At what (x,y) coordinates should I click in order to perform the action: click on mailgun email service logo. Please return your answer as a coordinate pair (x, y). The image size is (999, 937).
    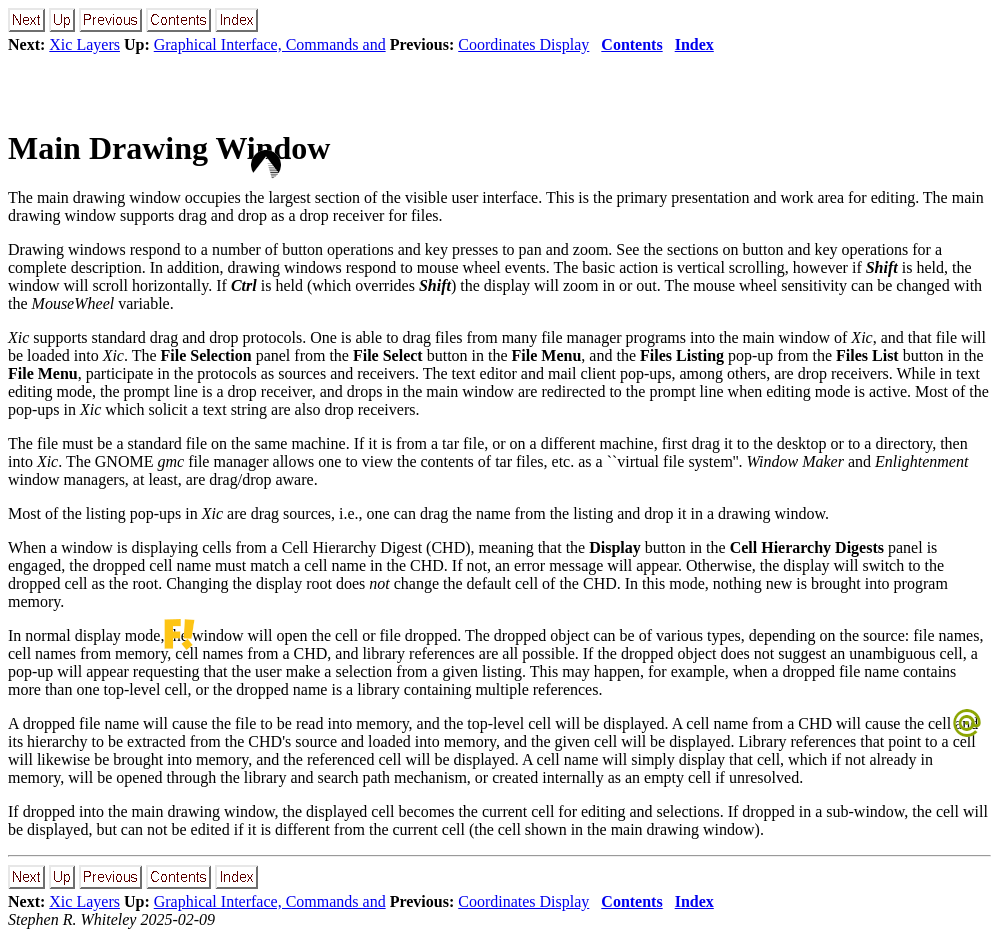
    Looking at the image, I should click on (967, 723).